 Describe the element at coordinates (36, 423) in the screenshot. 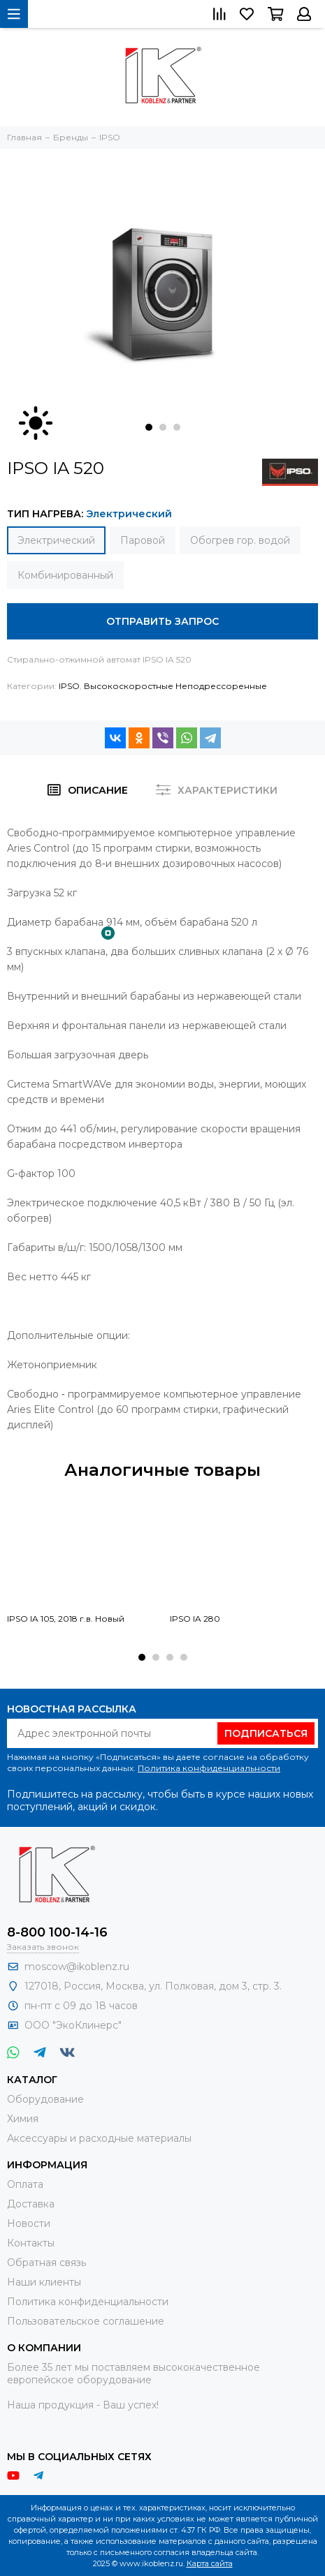

I see `switch to light mode` at that location.